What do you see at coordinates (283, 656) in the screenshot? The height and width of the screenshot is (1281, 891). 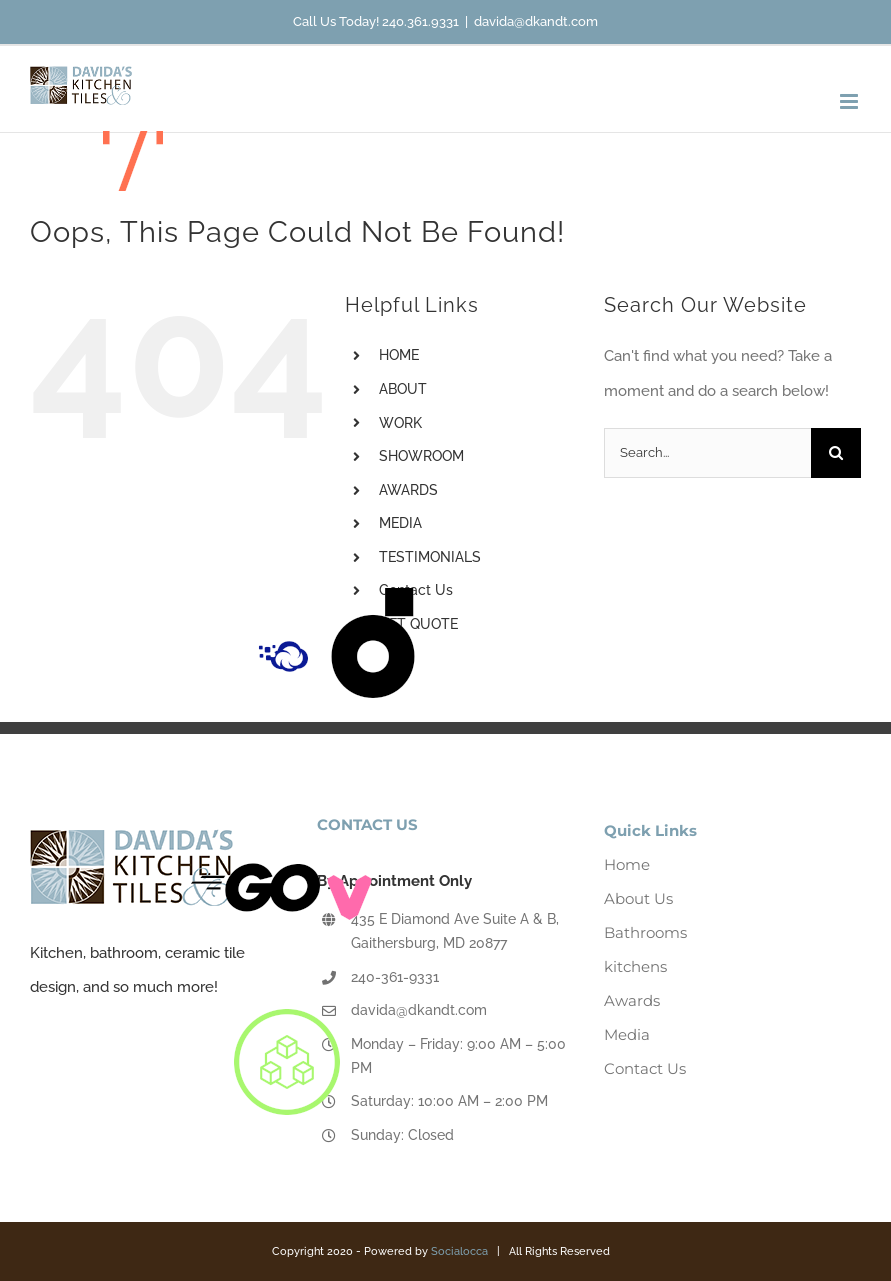 I see `cloudversify logo` at bounding box center [283, 656].